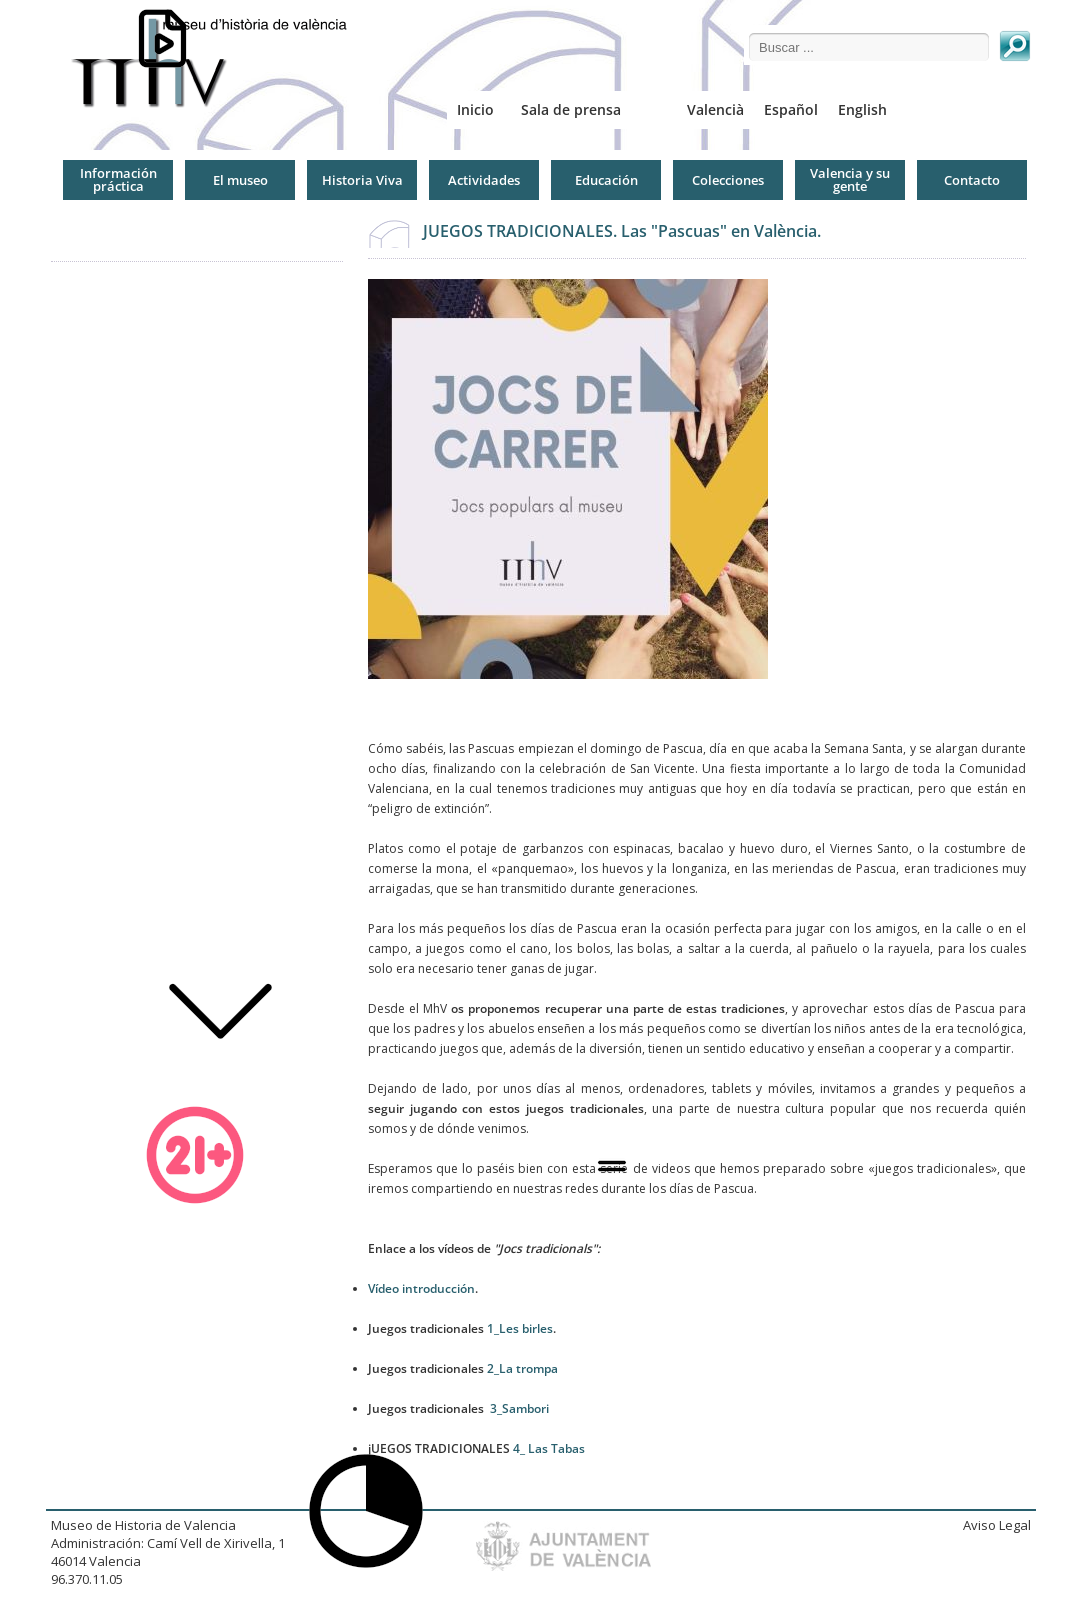 The width and height of the screenshot is (1082, 1606). I want to click on expand a dropdown menu, so click(220, 1006).